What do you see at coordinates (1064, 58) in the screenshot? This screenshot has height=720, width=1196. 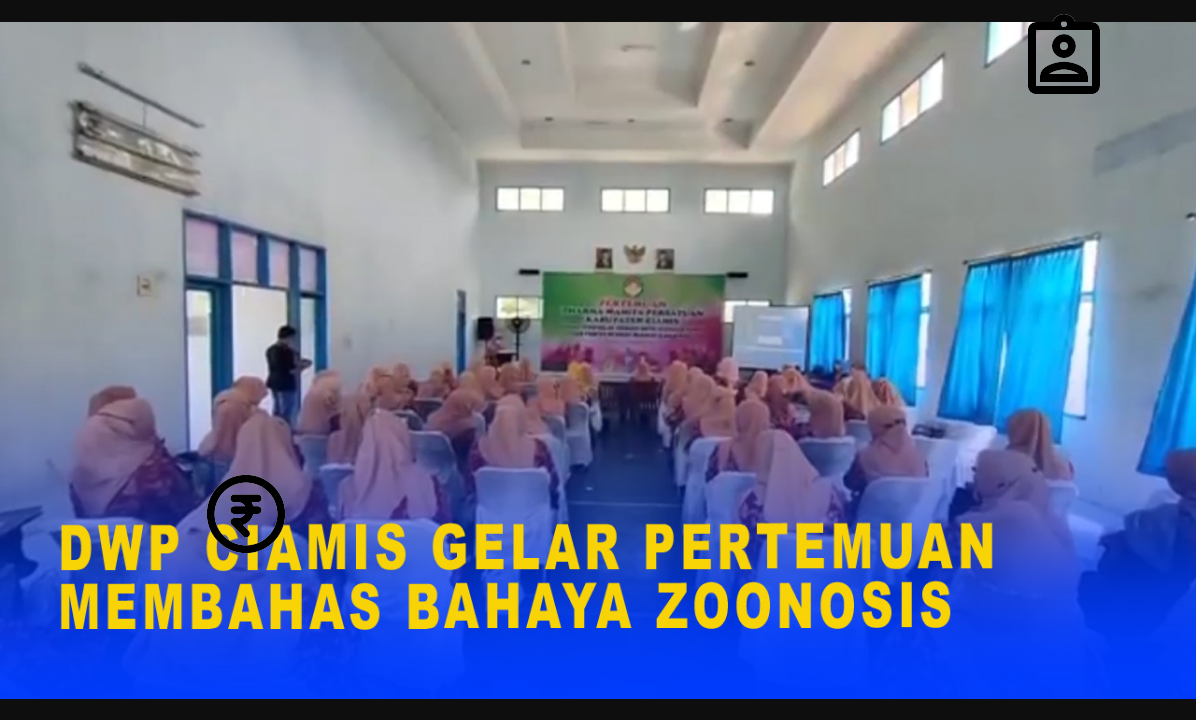 I see `view assigned user profile` at bounding box center [1064, 58].